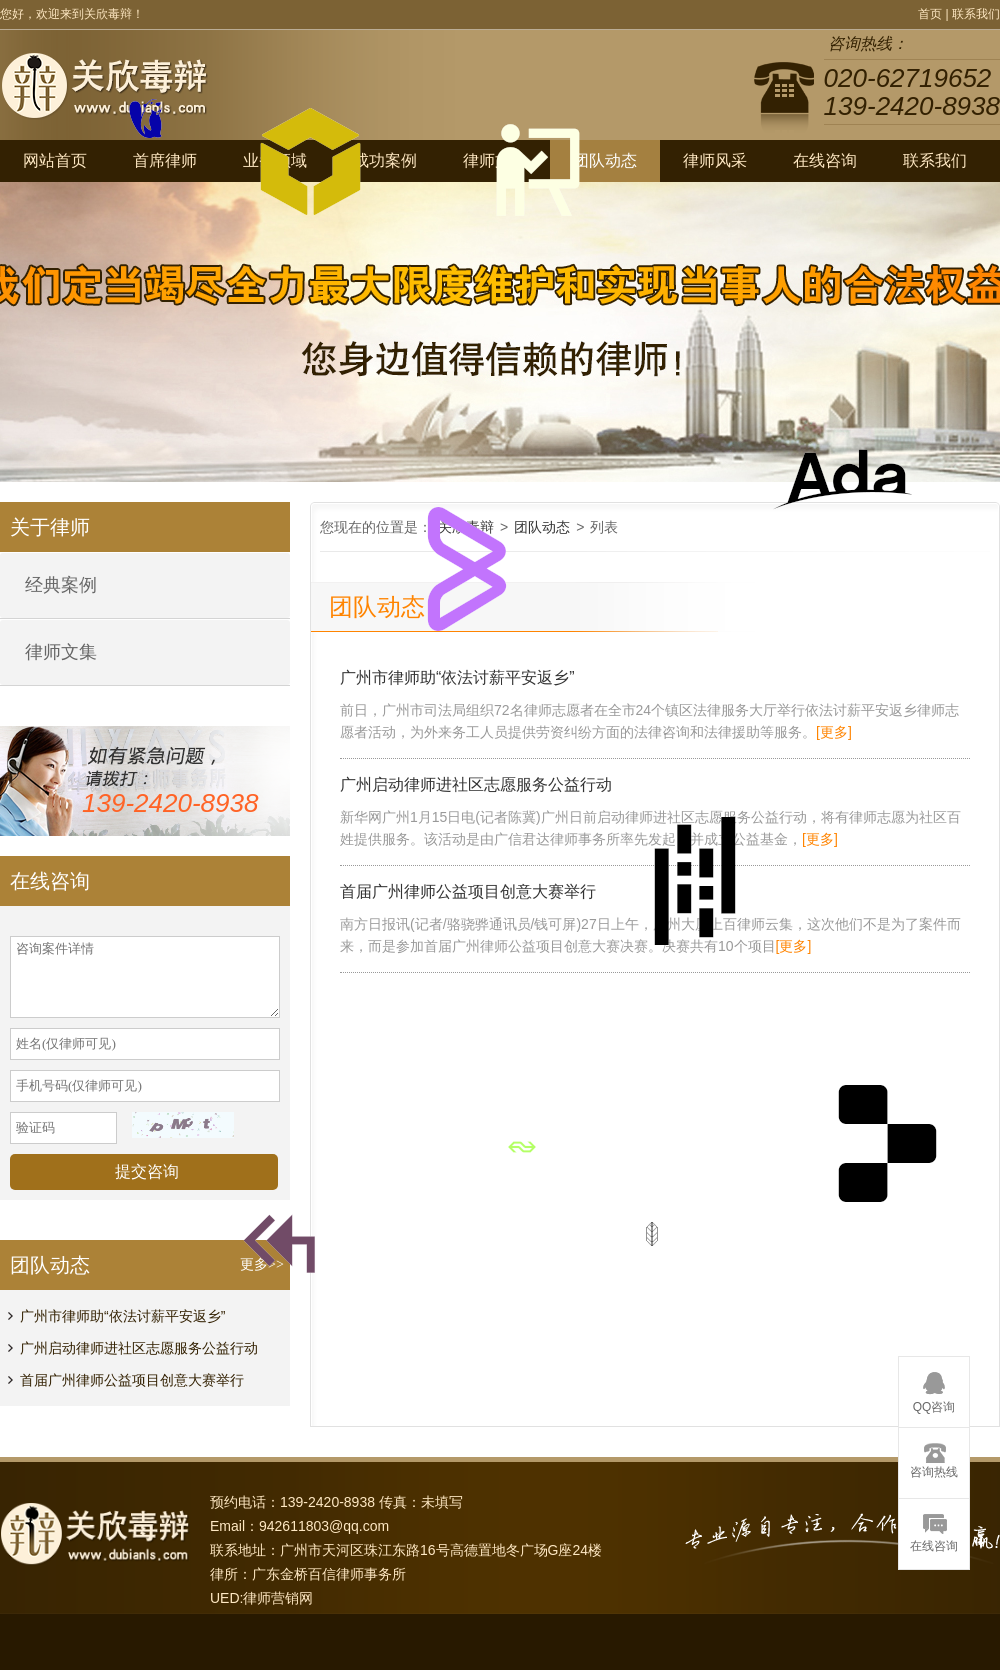 The width and height of the screenshot is (1000, 1670). I want to click on BMC Software company logo, so click(467, 569).